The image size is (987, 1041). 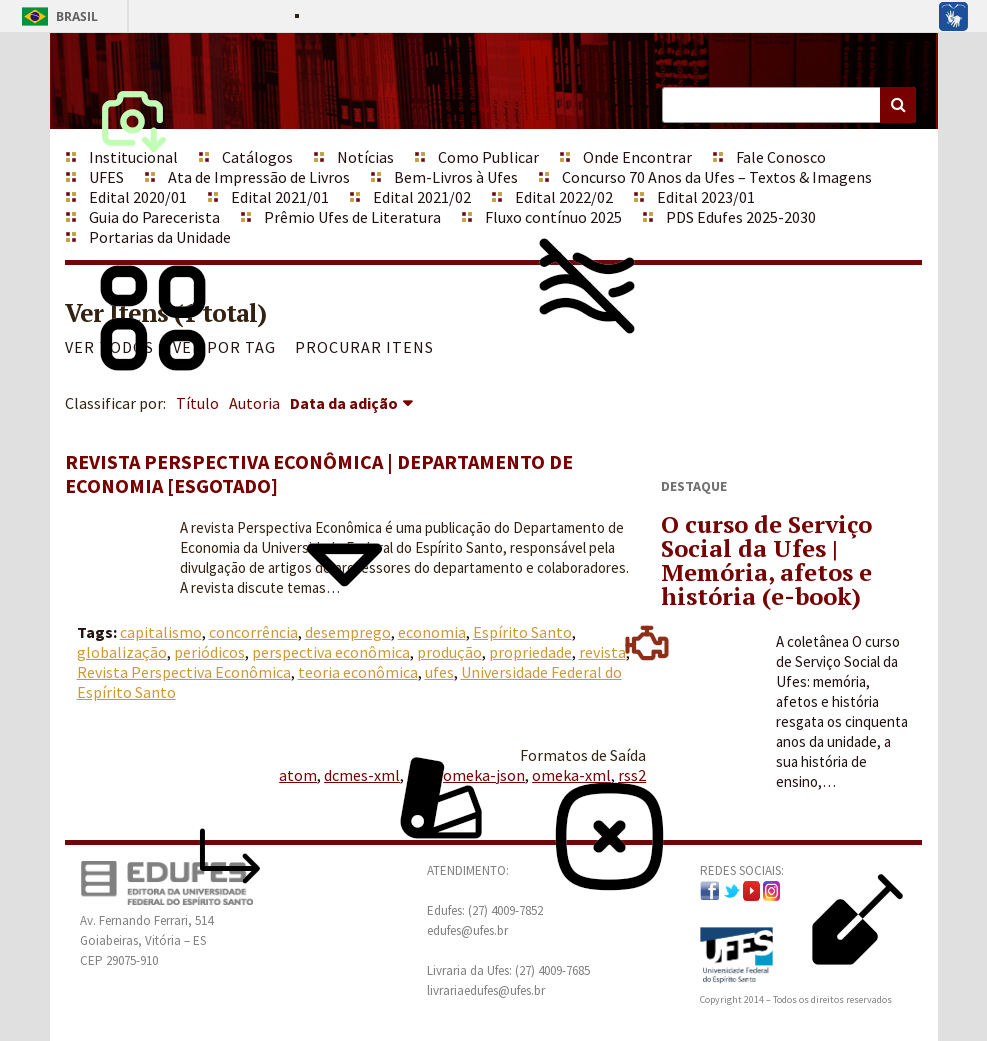 What do you see at coordinates (587, 286) in the screenshot?
I see `disable water ripple effect` at bounding box center [587, 286].